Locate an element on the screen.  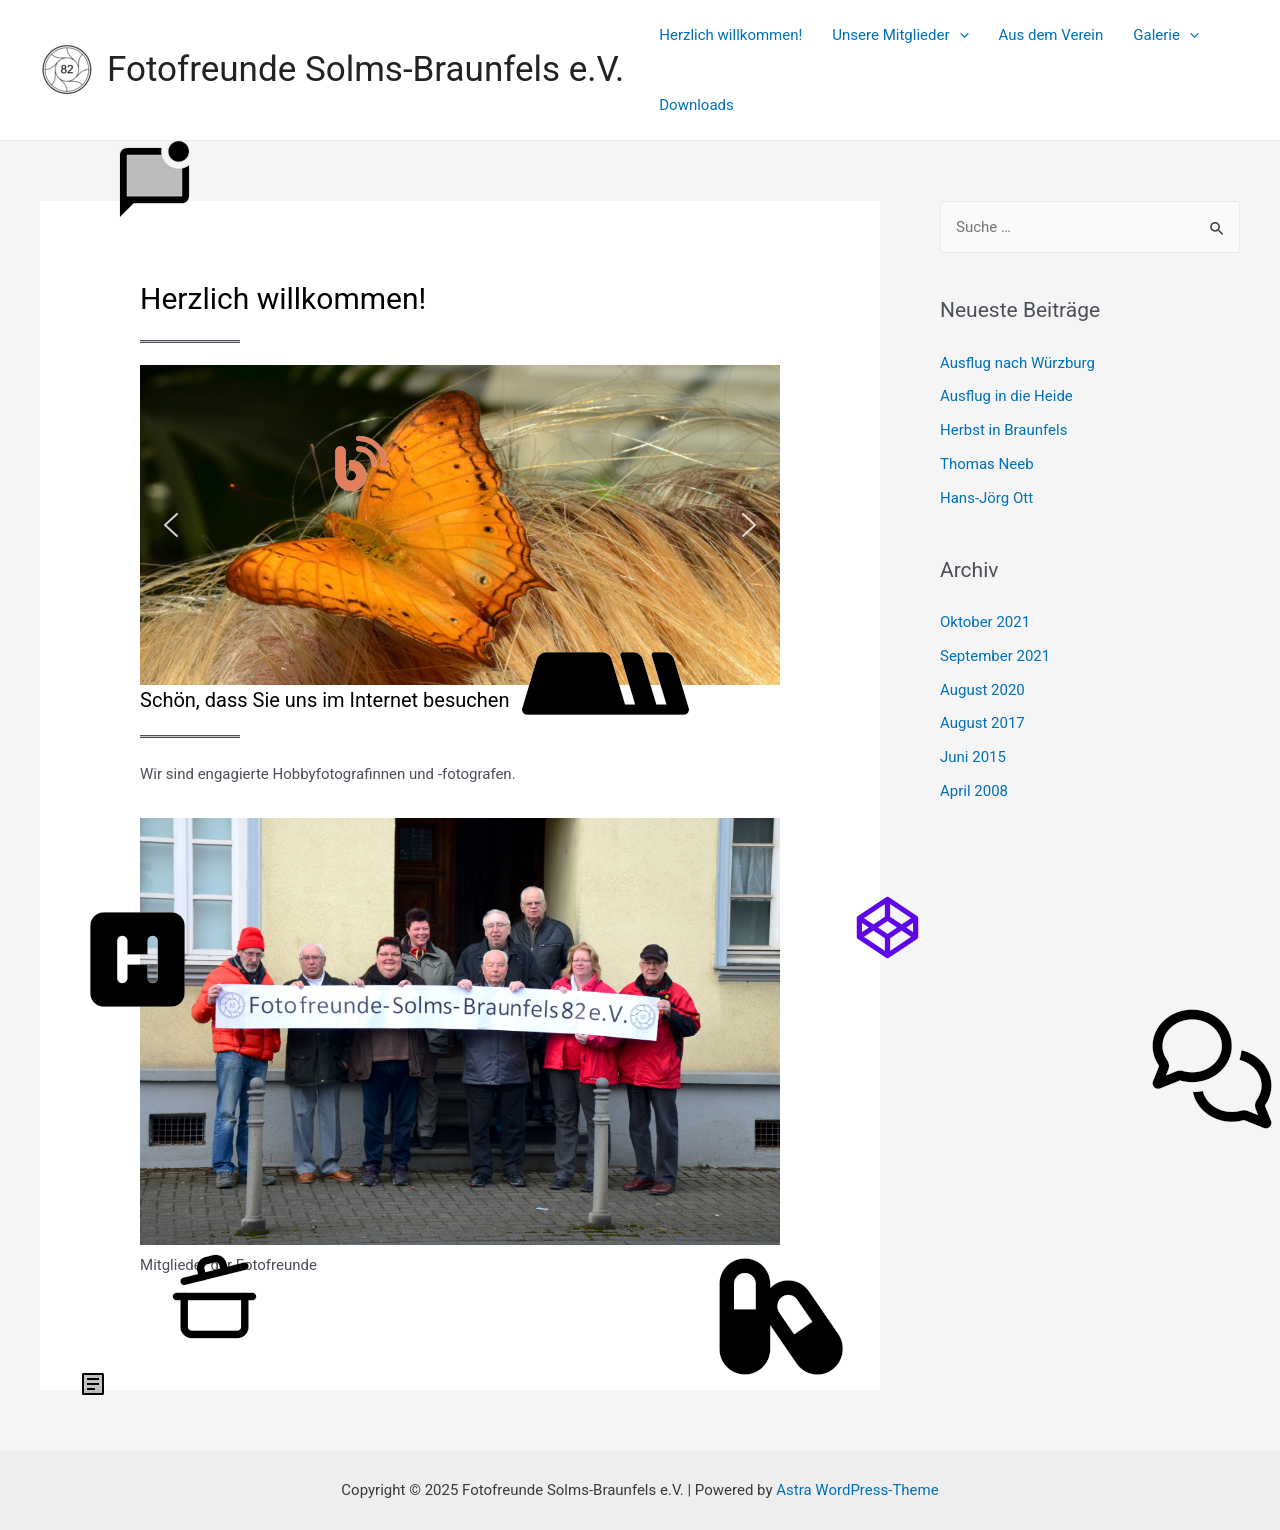
access medication or pharmacy features is located at coordinates (777, 1316).